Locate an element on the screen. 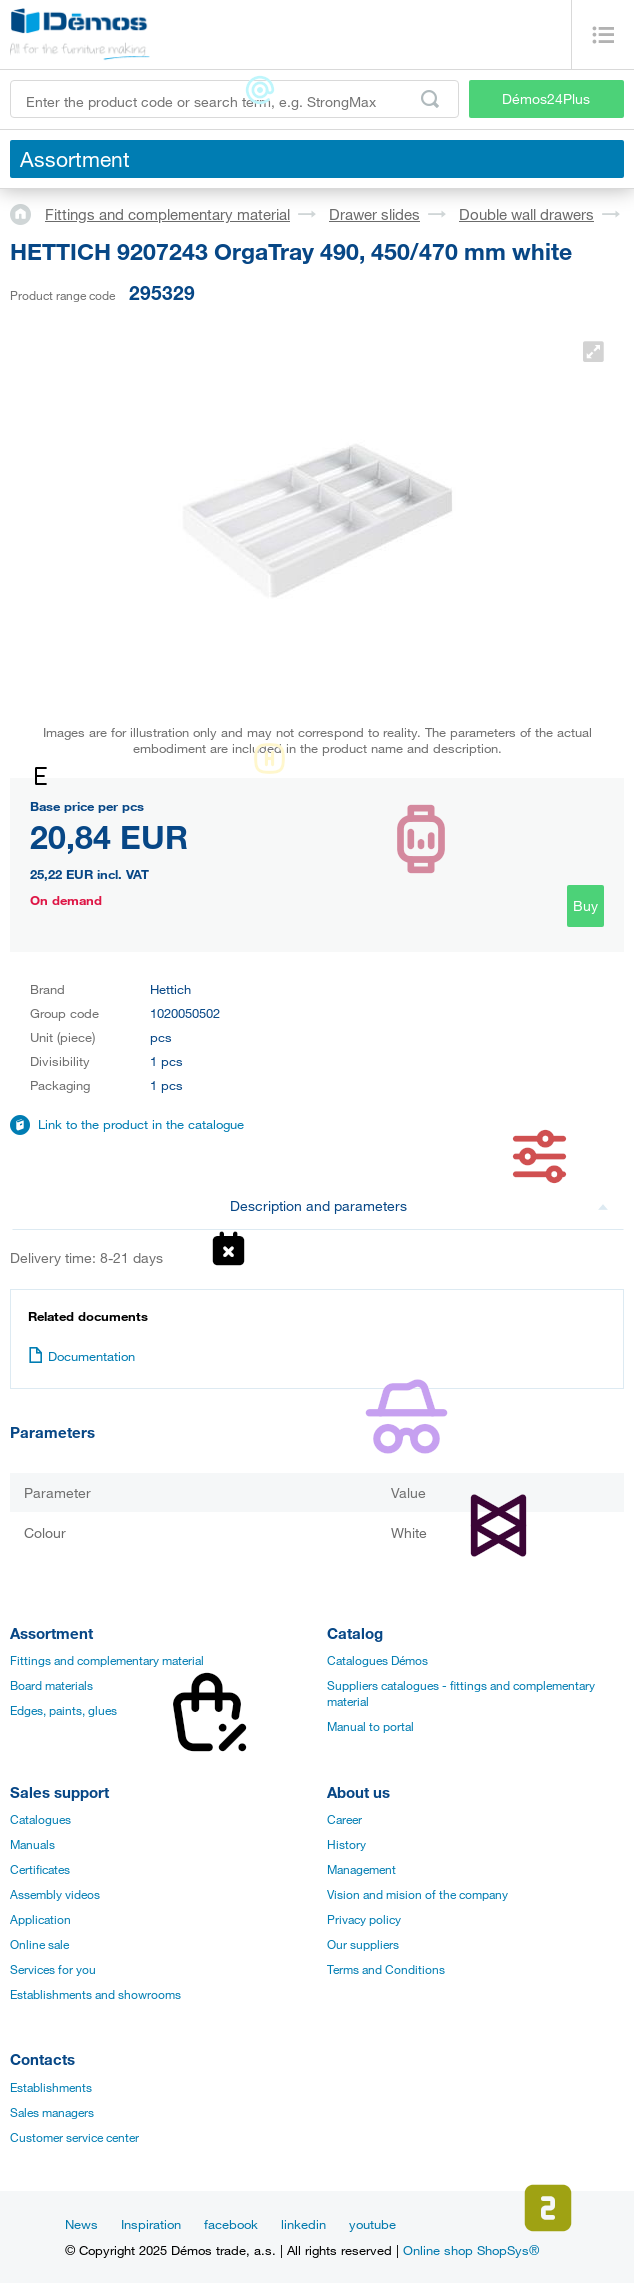 The height and width of the screenshot is (2283, 634). access hospital or medical services is located at coordinates (269, 758).